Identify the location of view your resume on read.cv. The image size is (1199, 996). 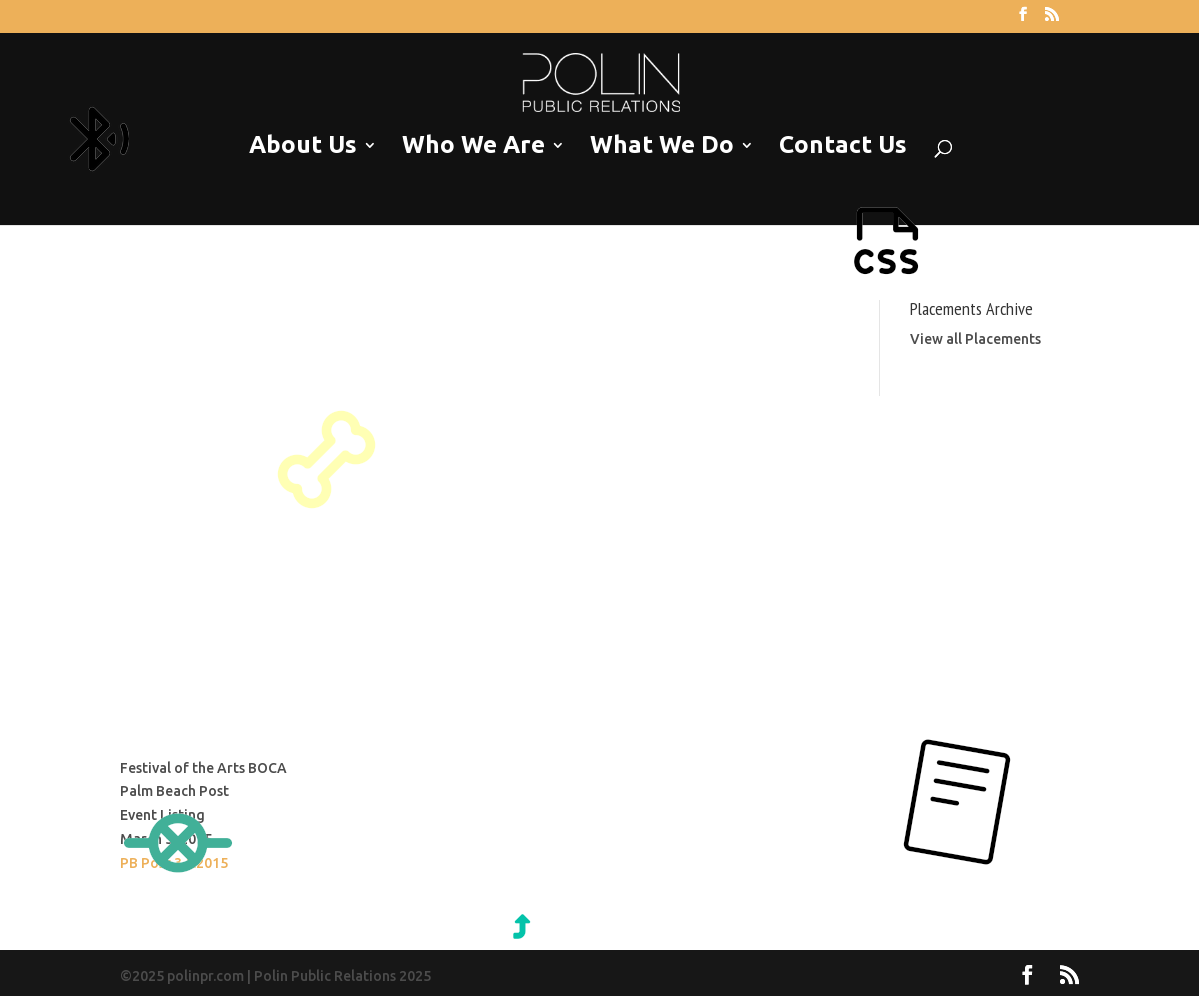
(957, 802).